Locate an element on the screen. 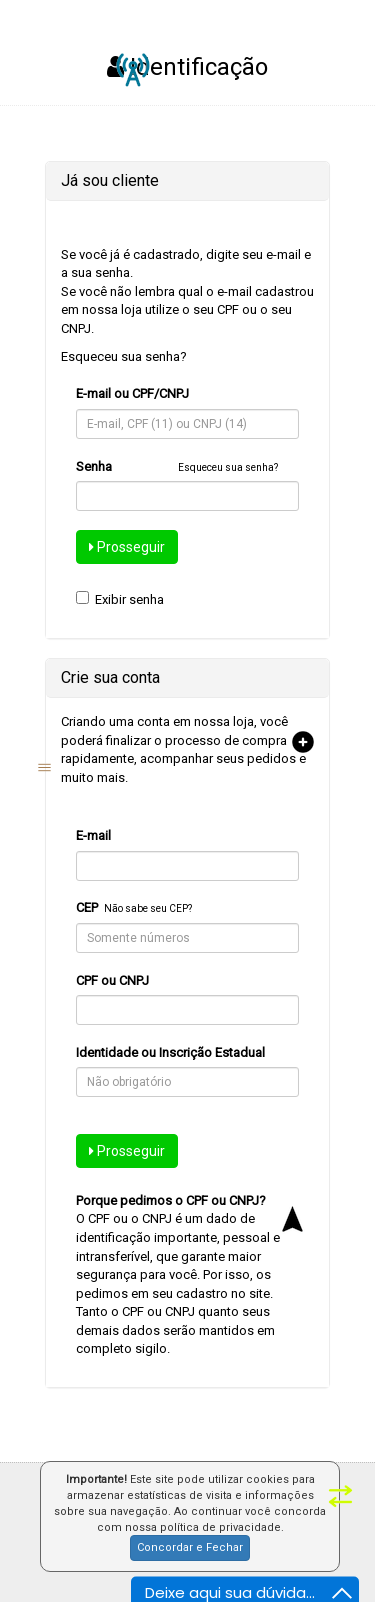 The image size is (375, 1602). swap or exchange items is located at coordinates (340, 1495).